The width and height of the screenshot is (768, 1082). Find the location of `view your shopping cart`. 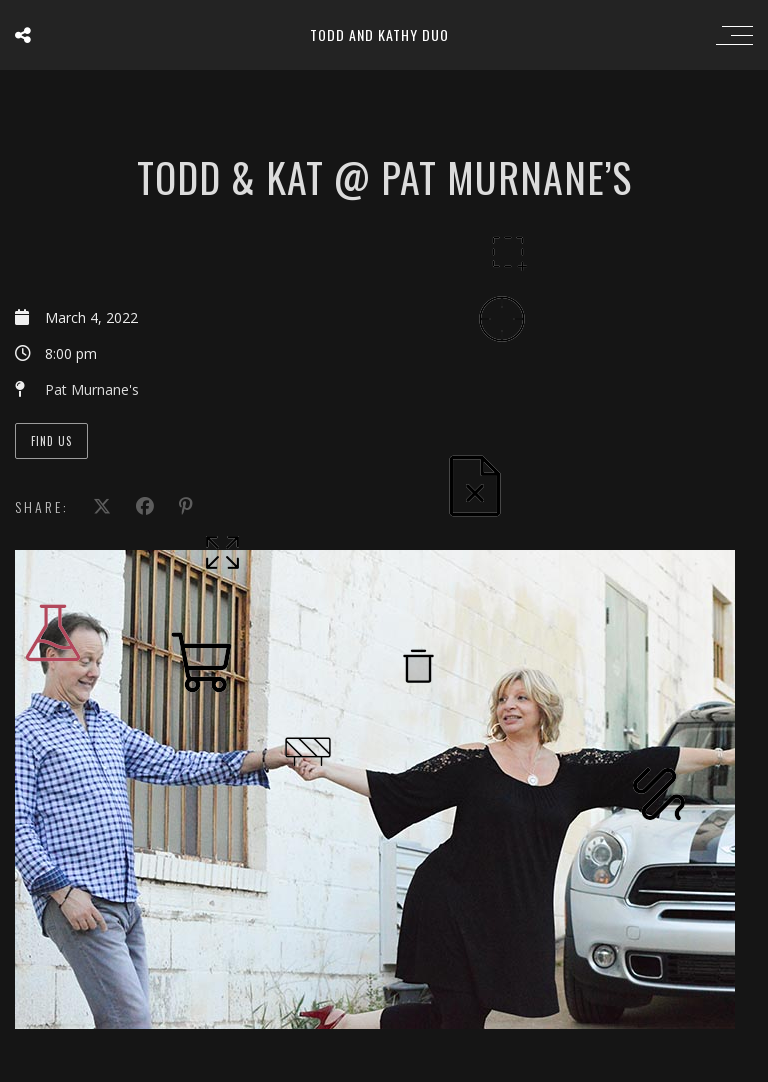

view your shopping cart is located at coordinates (202, 663).